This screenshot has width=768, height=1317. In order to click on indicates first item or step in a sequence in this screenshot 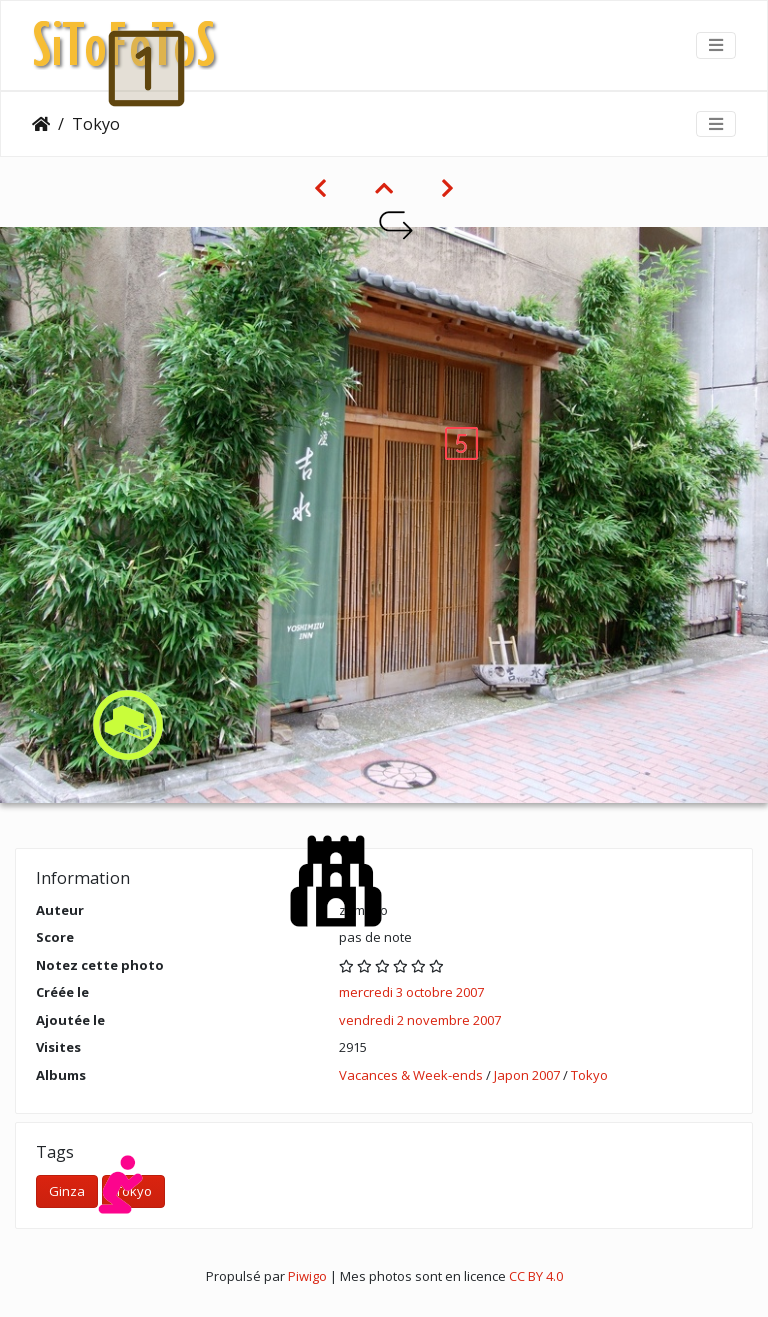, I will do `click(146, 68)`.